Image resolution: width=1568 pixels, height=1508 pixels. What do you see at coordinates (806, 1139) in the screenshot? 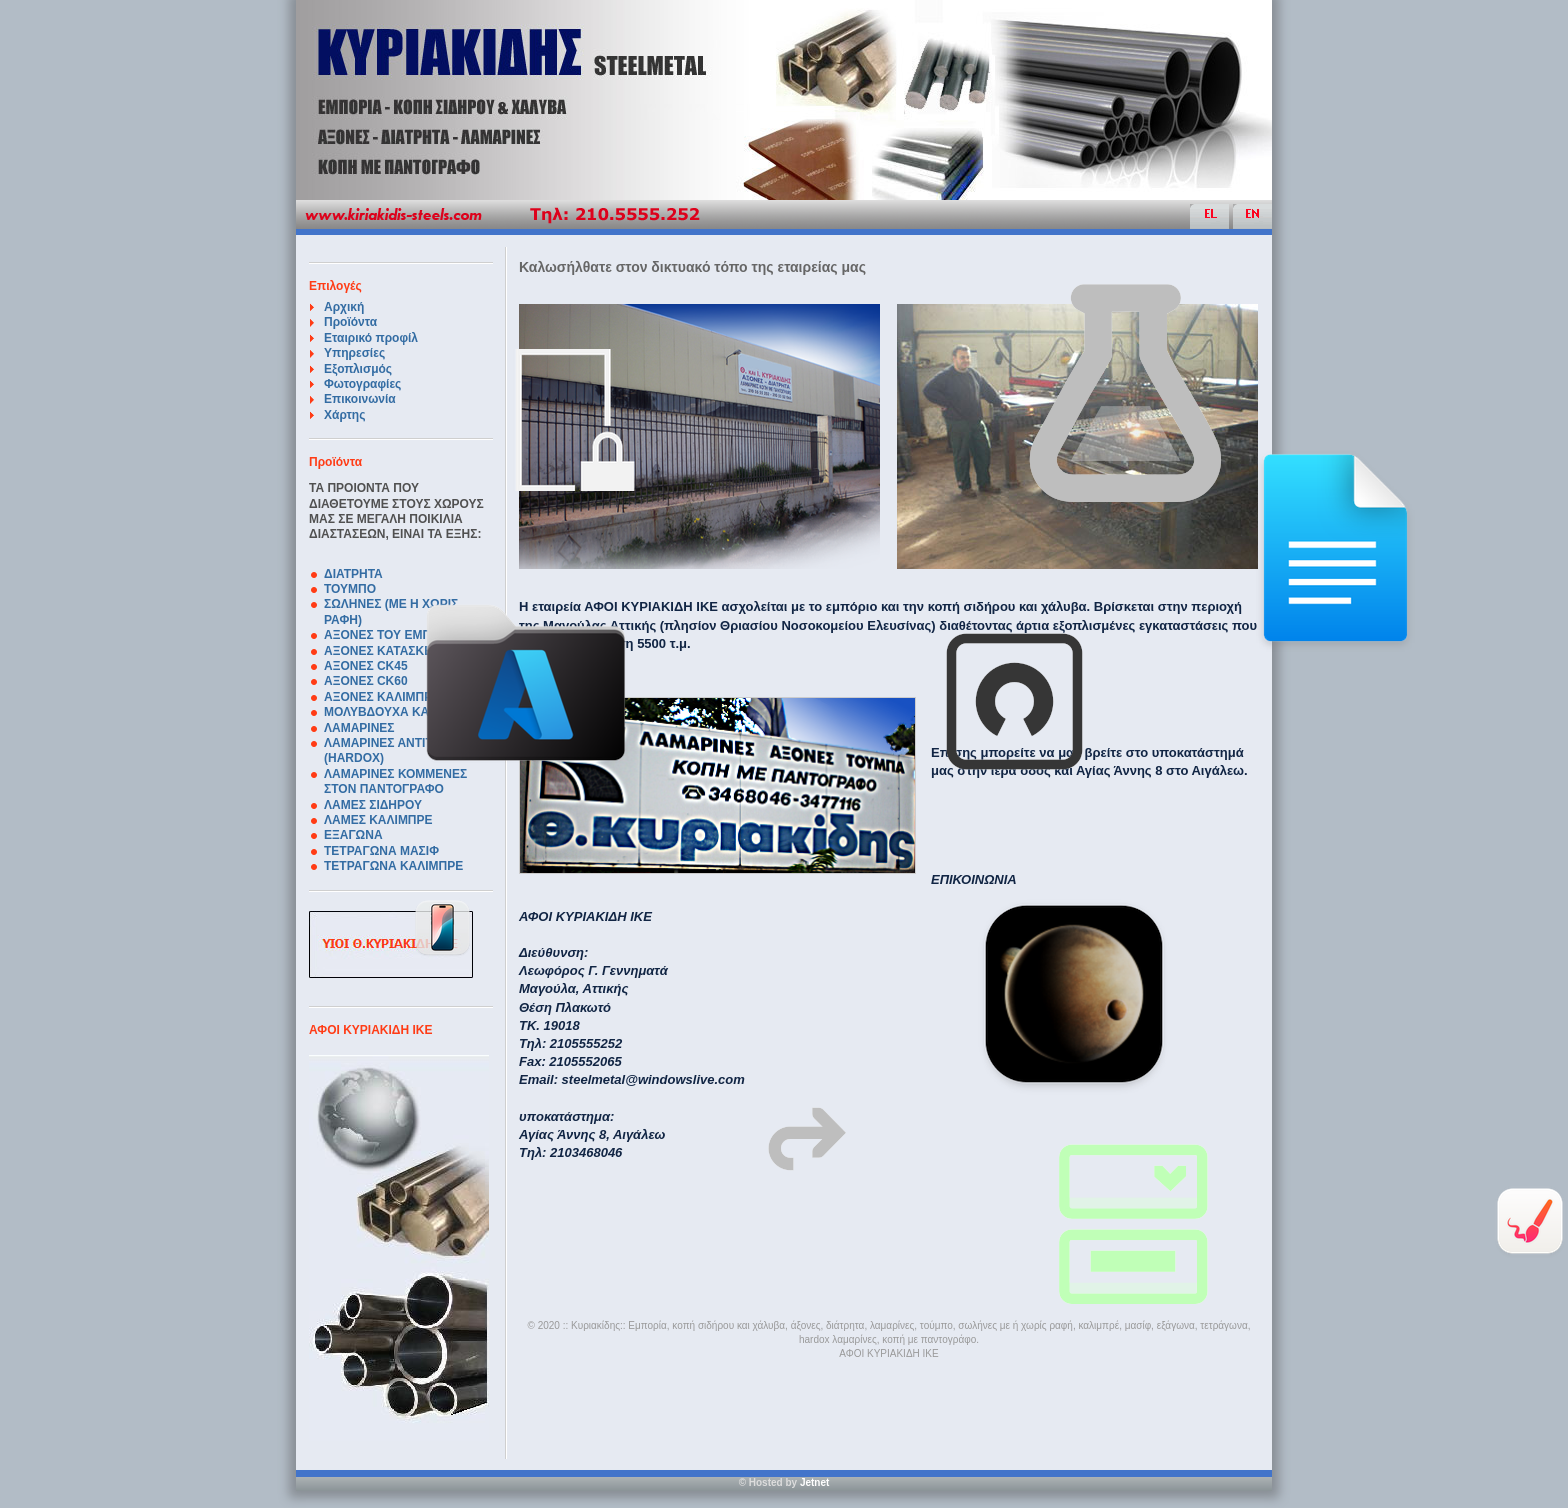
I see `redo last undone action` at bounding box center [806, 1139].